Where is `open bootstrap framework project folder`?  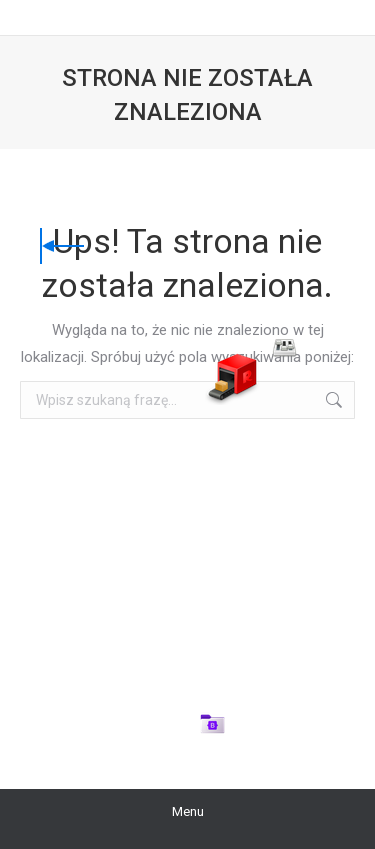 open bootstrap framework project folder is located at coordinates (212, 724).